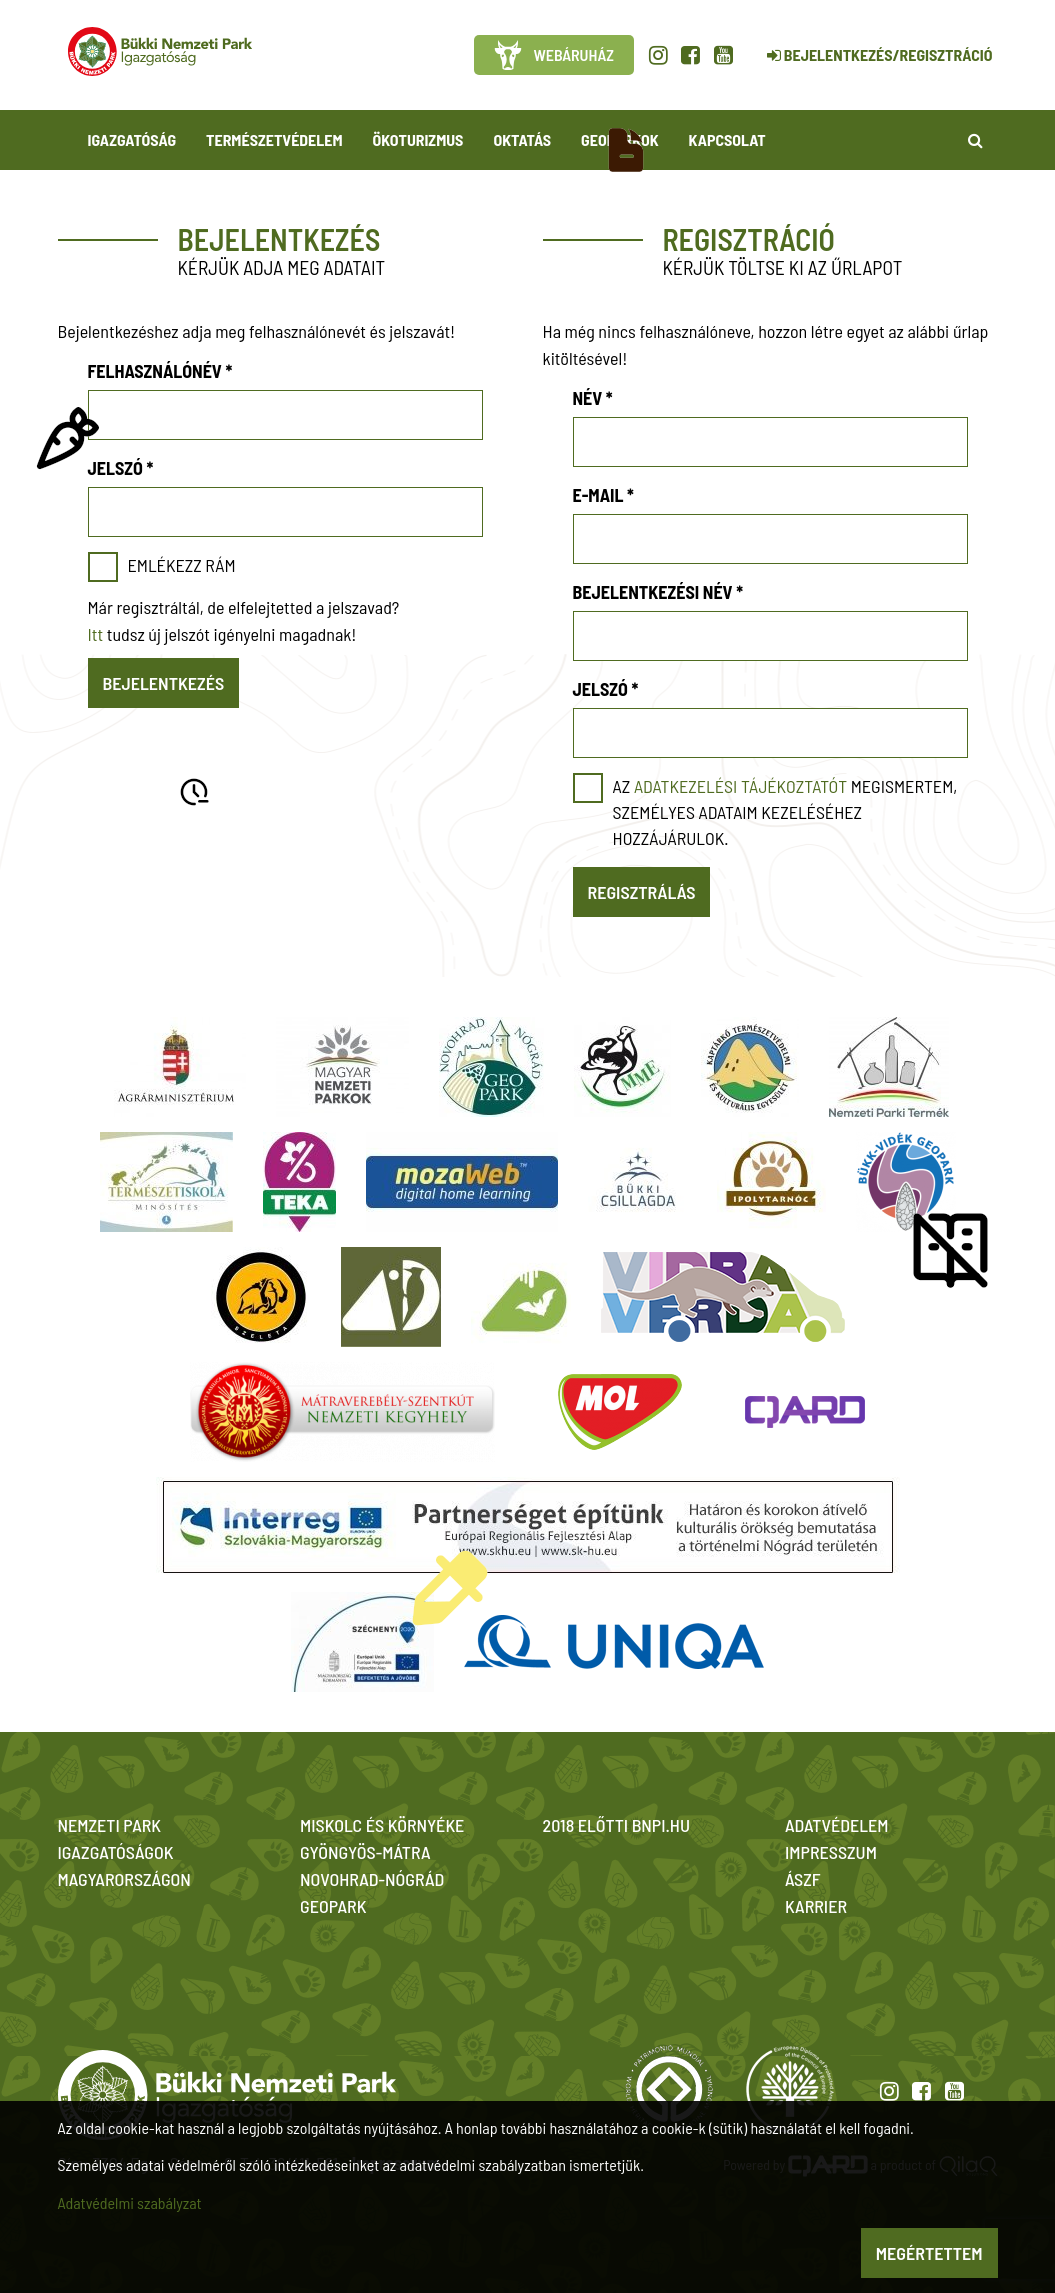  What do you see at coordinates (626, 150) in the screenshot?
I see `remove content from a document` at bounding box center [626, 150].